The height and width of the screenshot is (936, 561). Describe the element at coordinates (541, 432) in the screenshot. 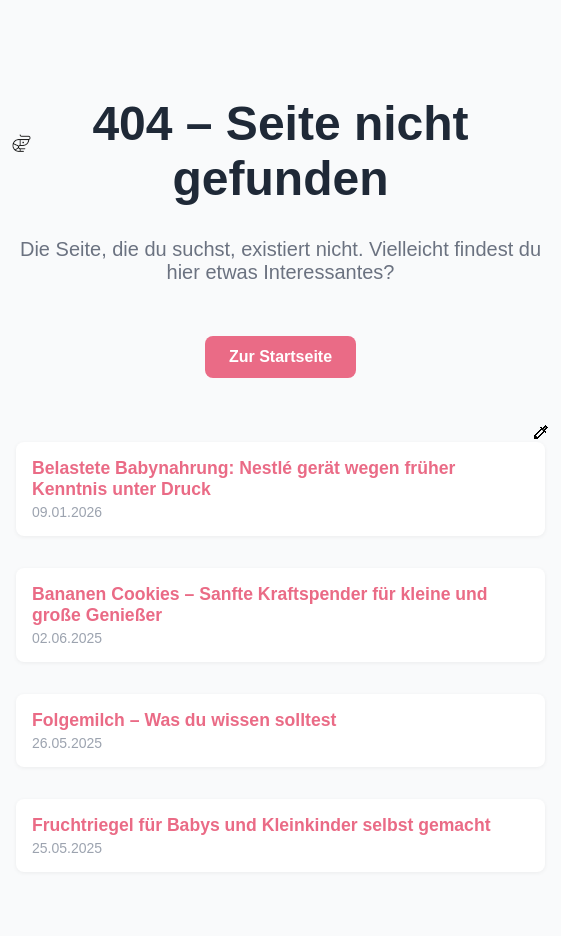

I see `pick a color from the canvas` at that location.